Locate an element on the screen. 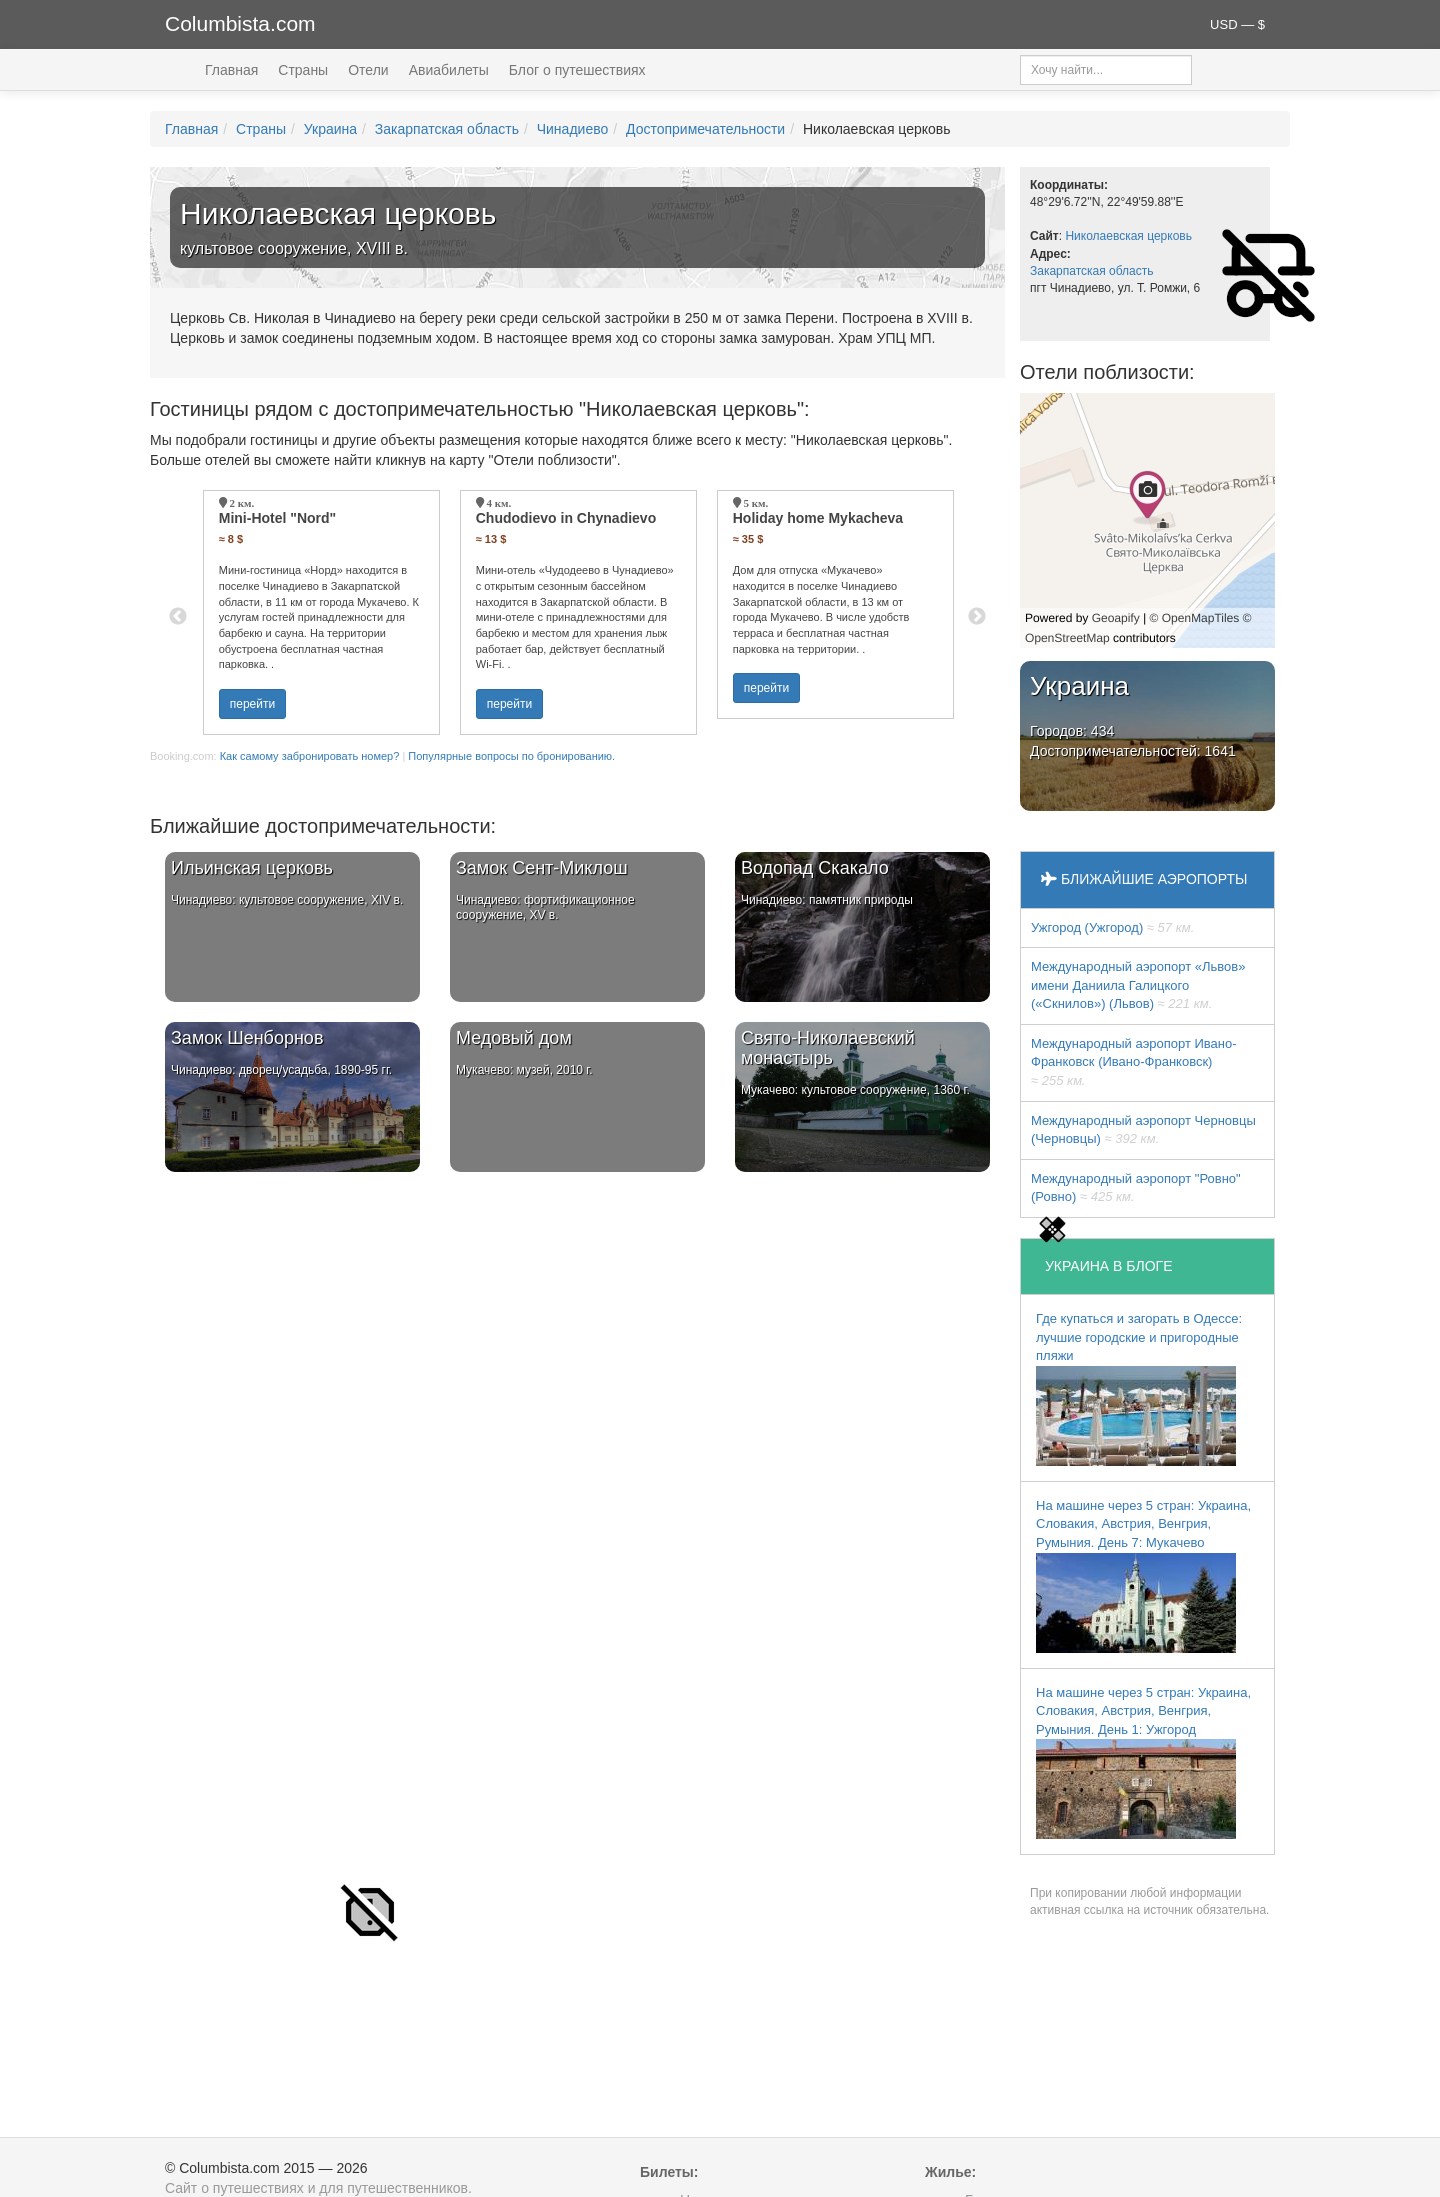 This screenshot has width=1440, height=2197. disable report notifications is located at coordinates (370, 1912).